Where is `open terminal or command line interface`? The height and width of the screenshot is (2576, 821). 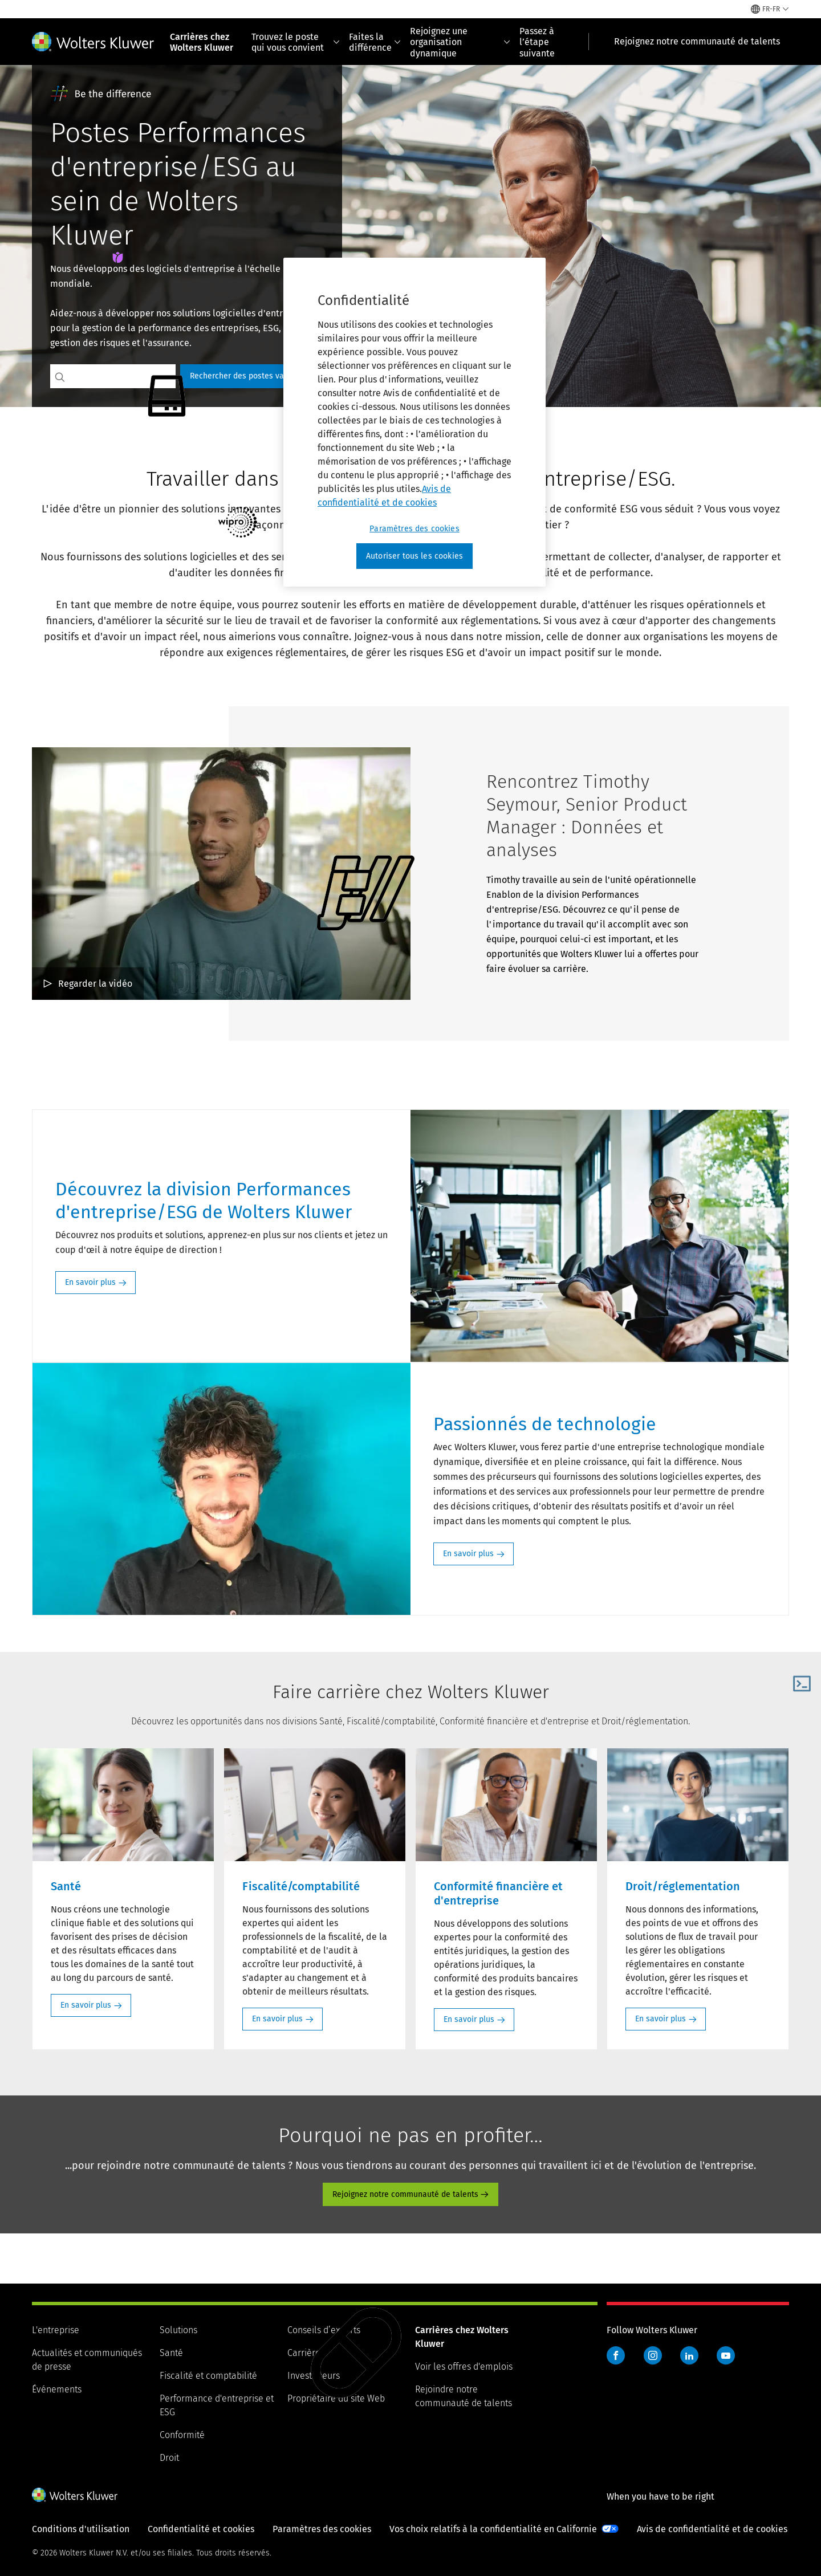
open terminal or command line interface is located at coordinates (802, 1683).